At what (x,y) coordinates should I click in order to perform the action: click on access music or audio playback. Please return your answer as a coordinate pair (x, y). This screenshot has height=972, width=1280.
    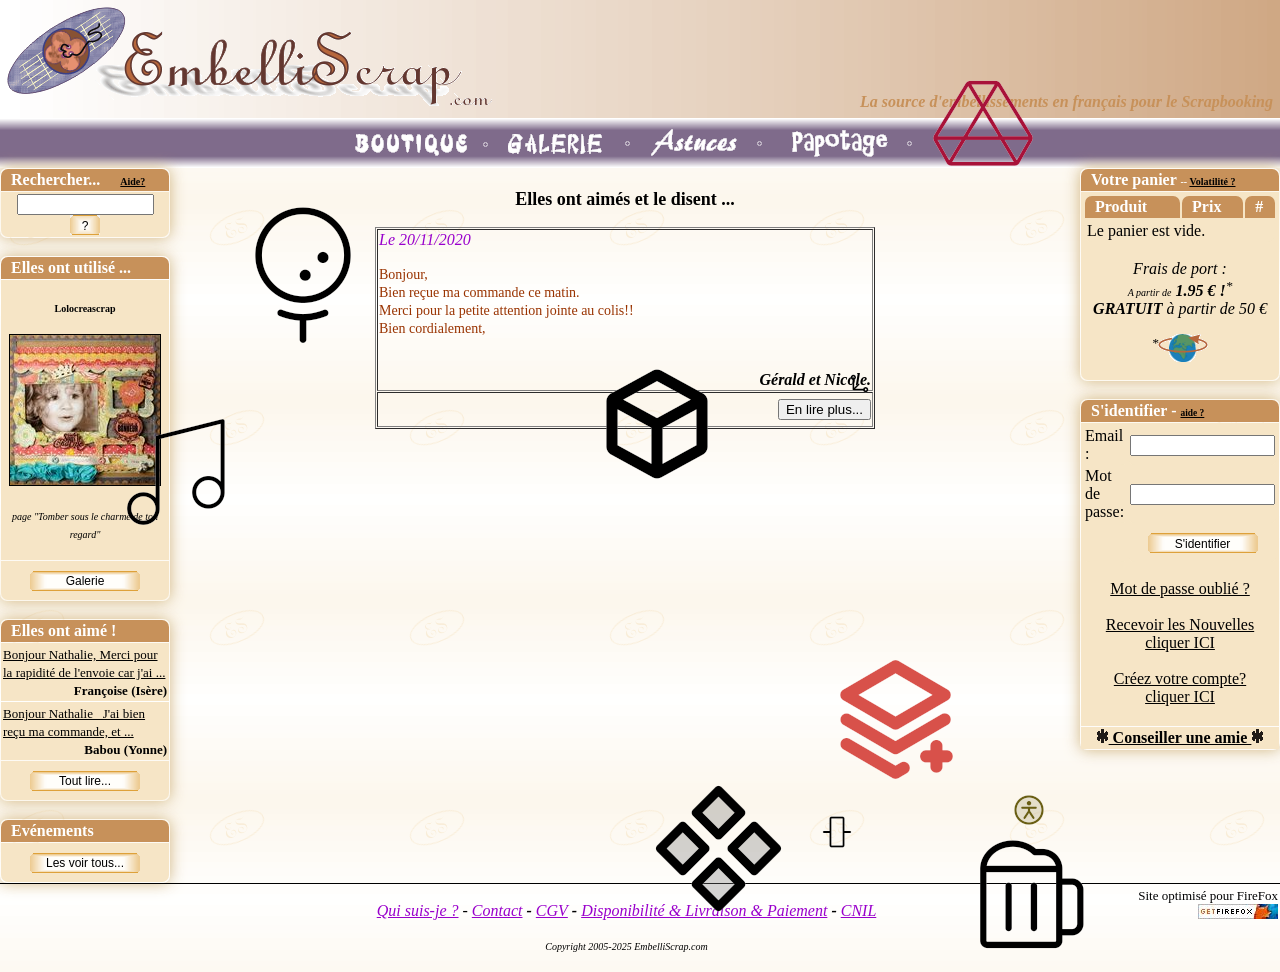
    Looking at the image, I should click on (182, 474).